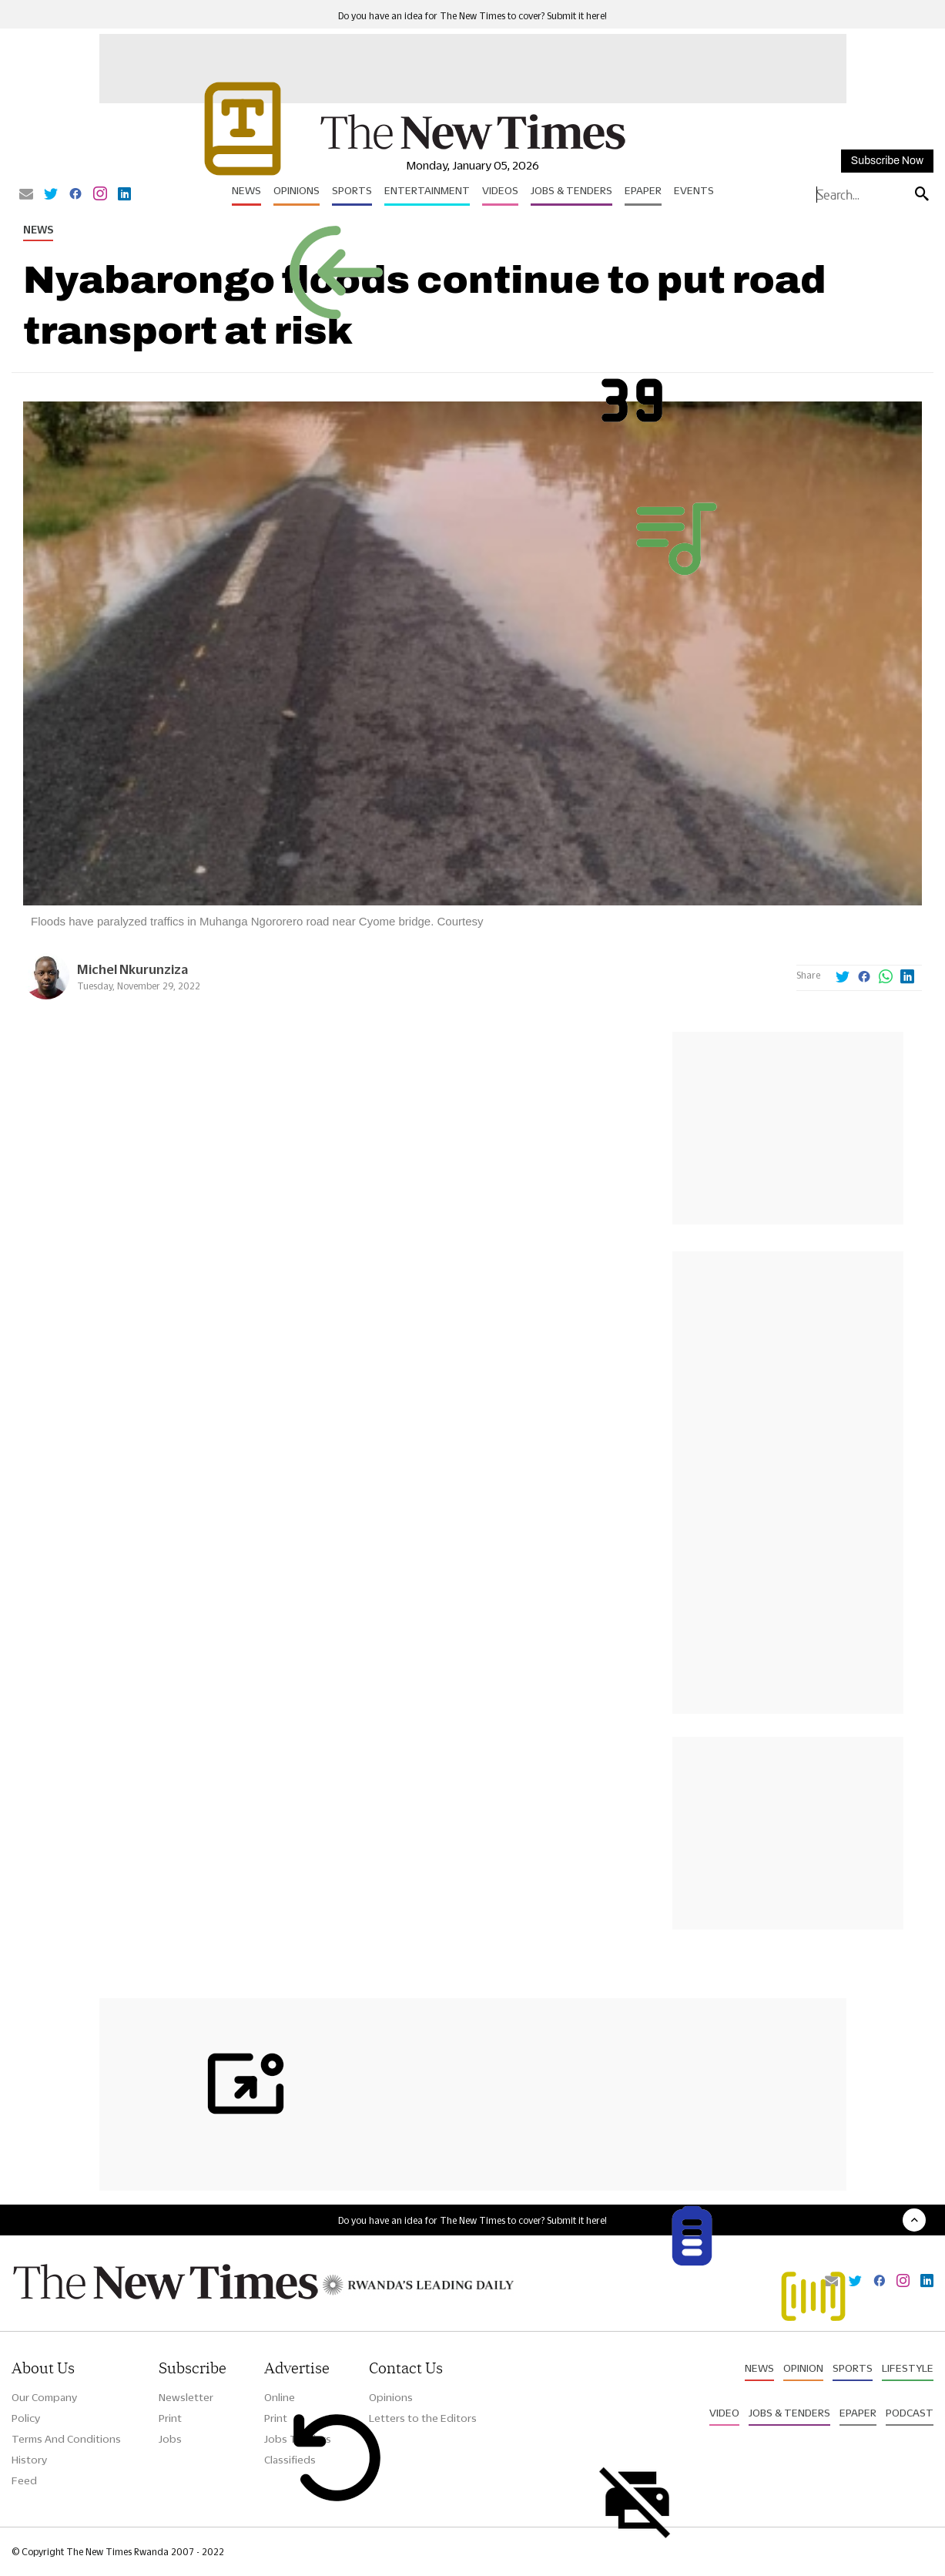 This screenshot has width=945, height=2576. Describe the element at coordinates (337, 2457) in the screenshot. I see `undo the last action` at that location.